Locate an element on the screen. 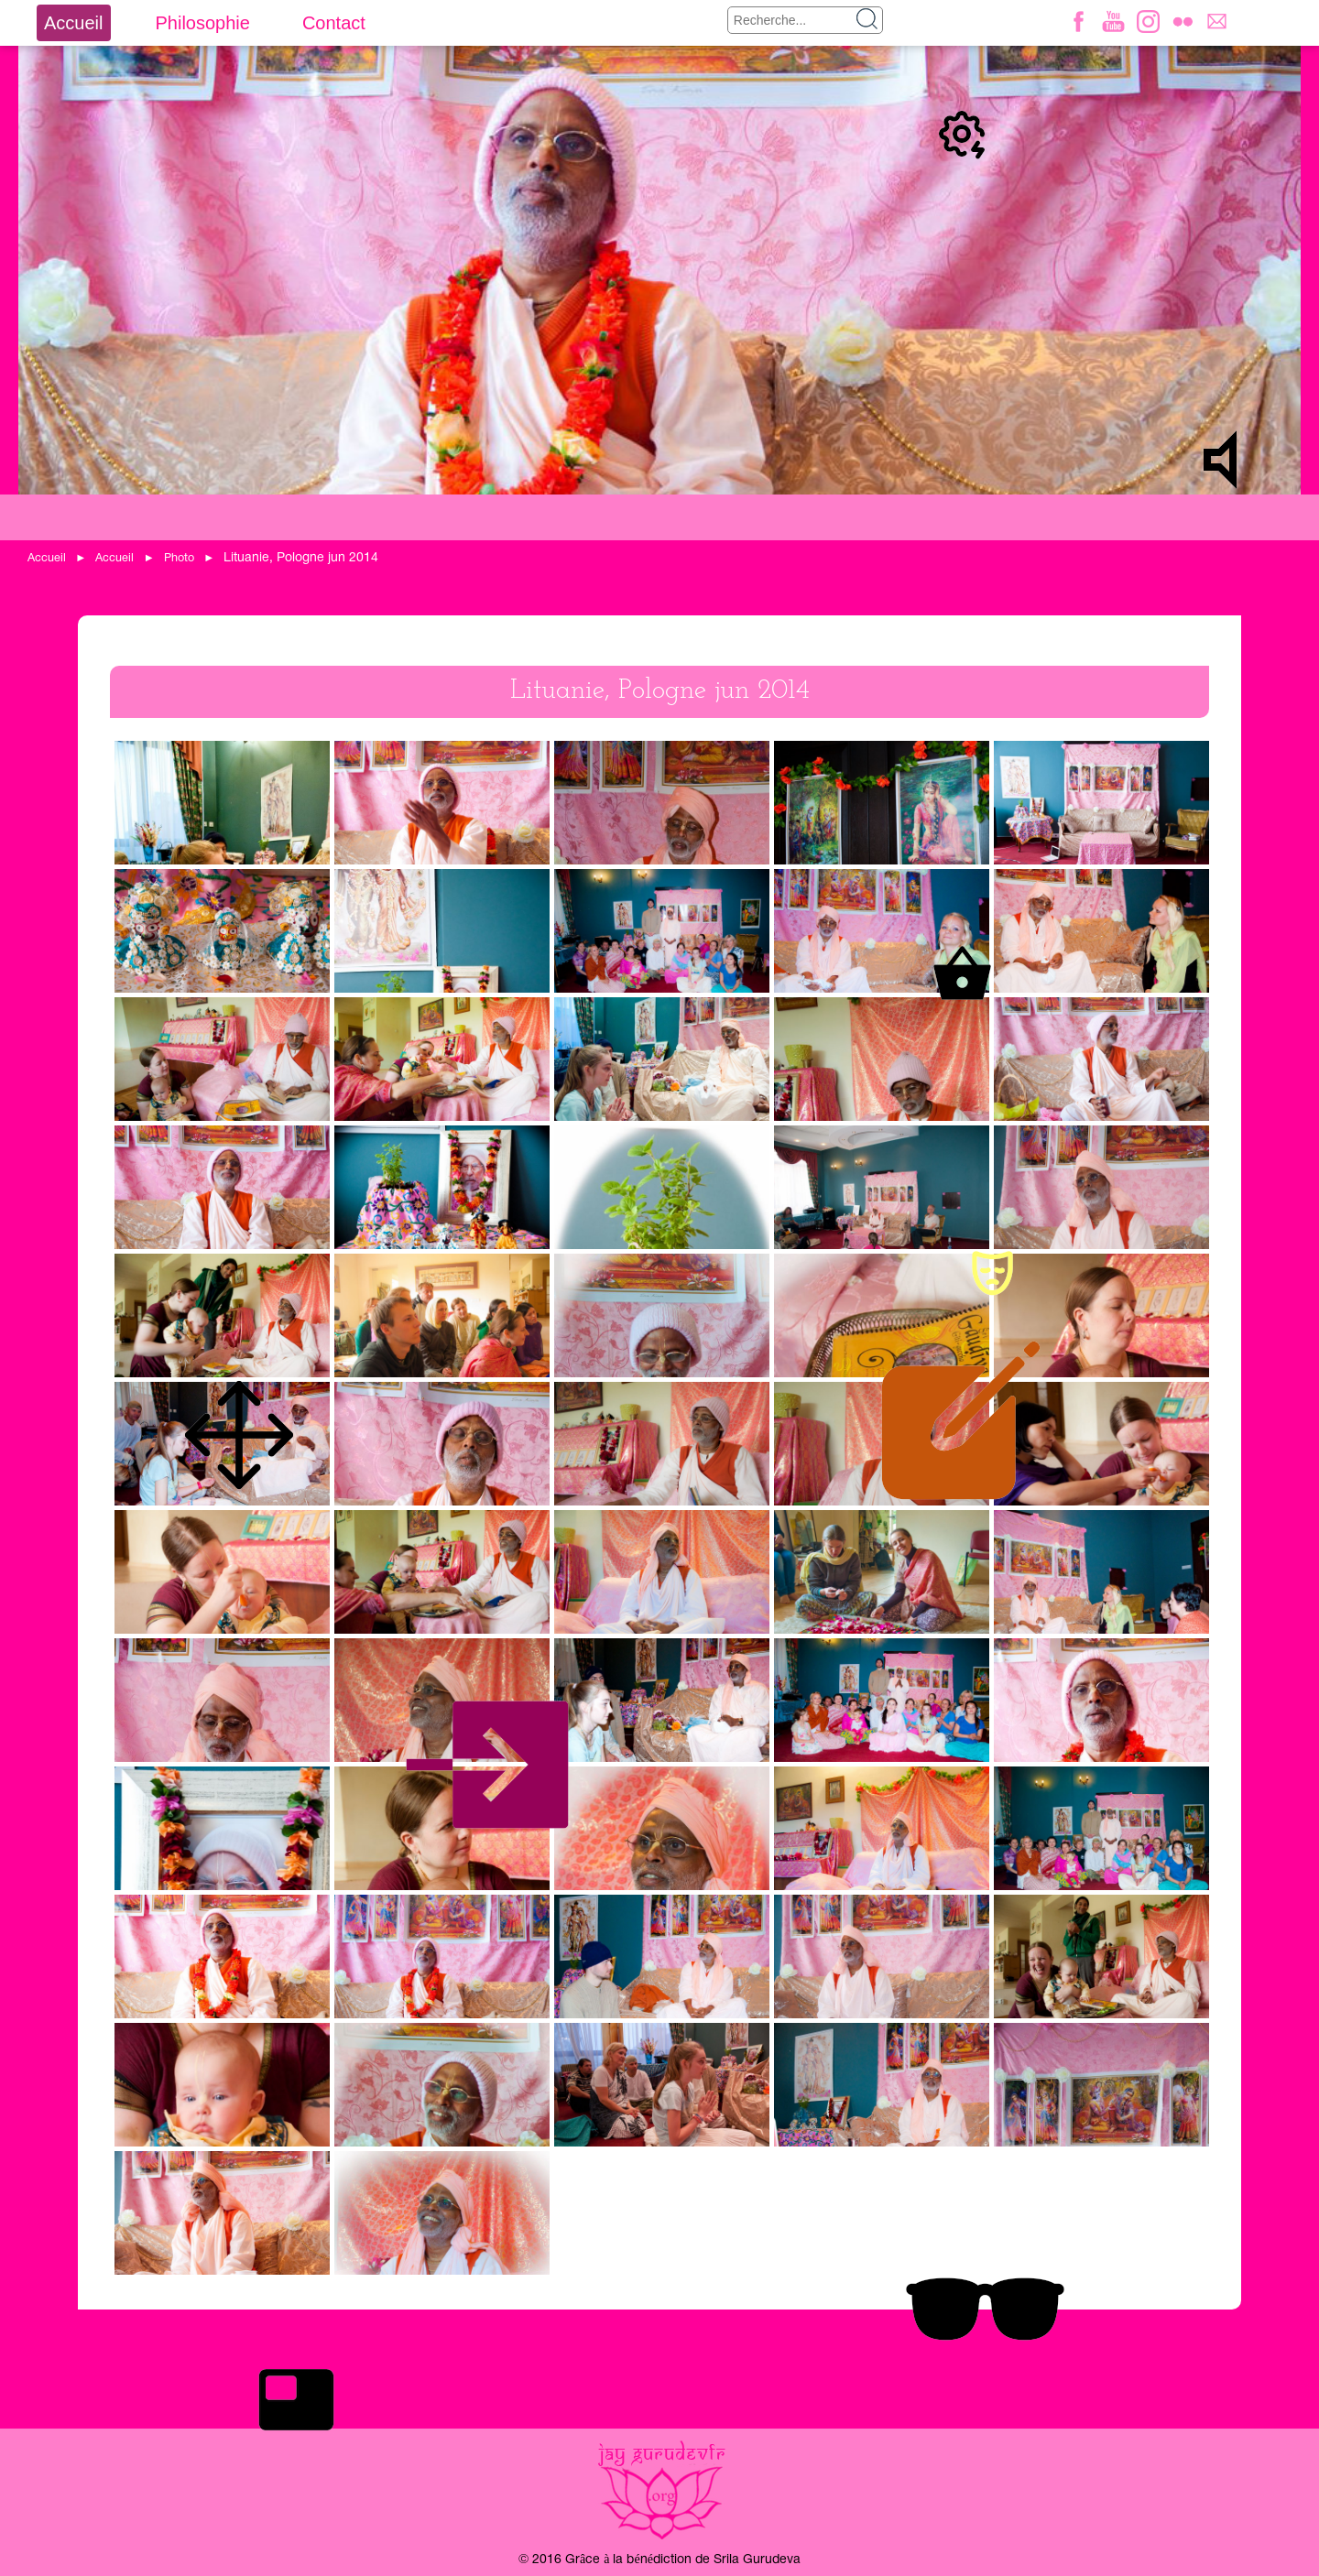 This screenshot has width=1319, height=2576. view your shopping basket is located at coordinates (962, 973).